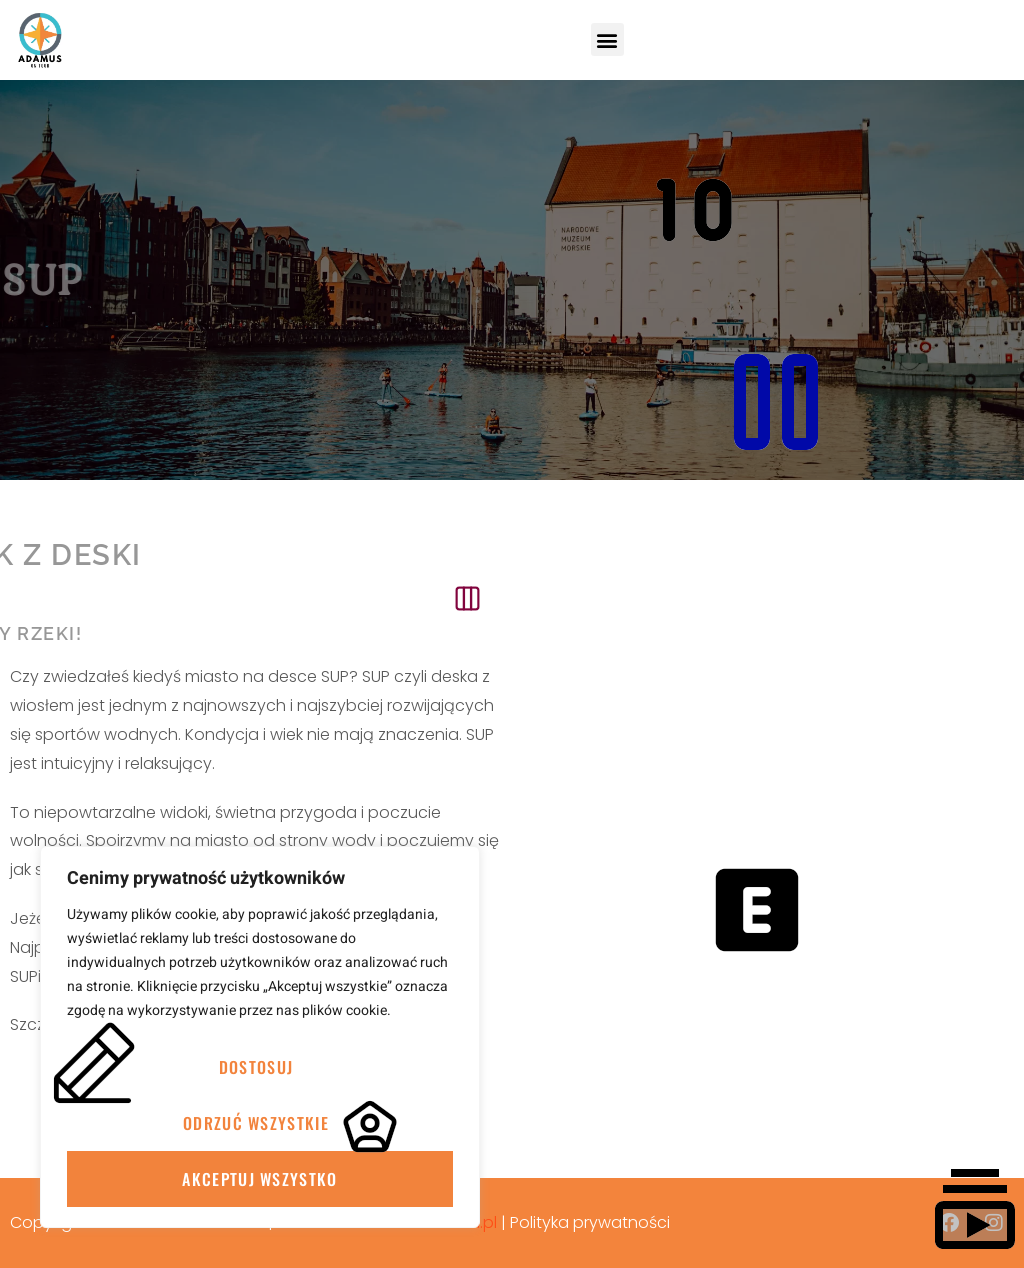 The image size is (1024, 1268). What do you see at coordinates (975, 1209) in the screenshot?
I see `view your subscriptions` at bounding box center [975, 1209].